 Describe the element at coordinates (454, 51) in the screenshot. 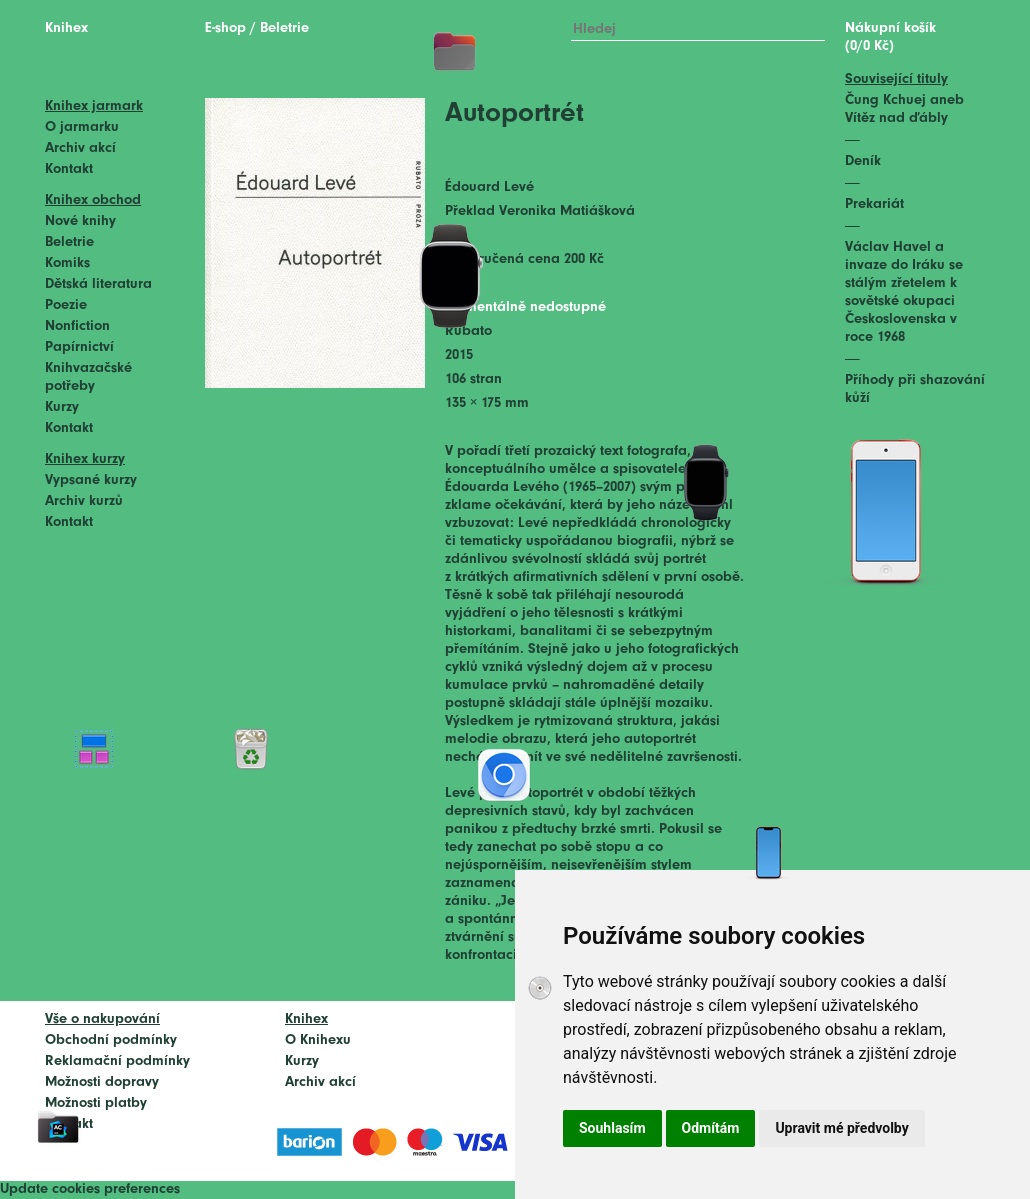

I see `folder ready to accept dragged files` at that location.